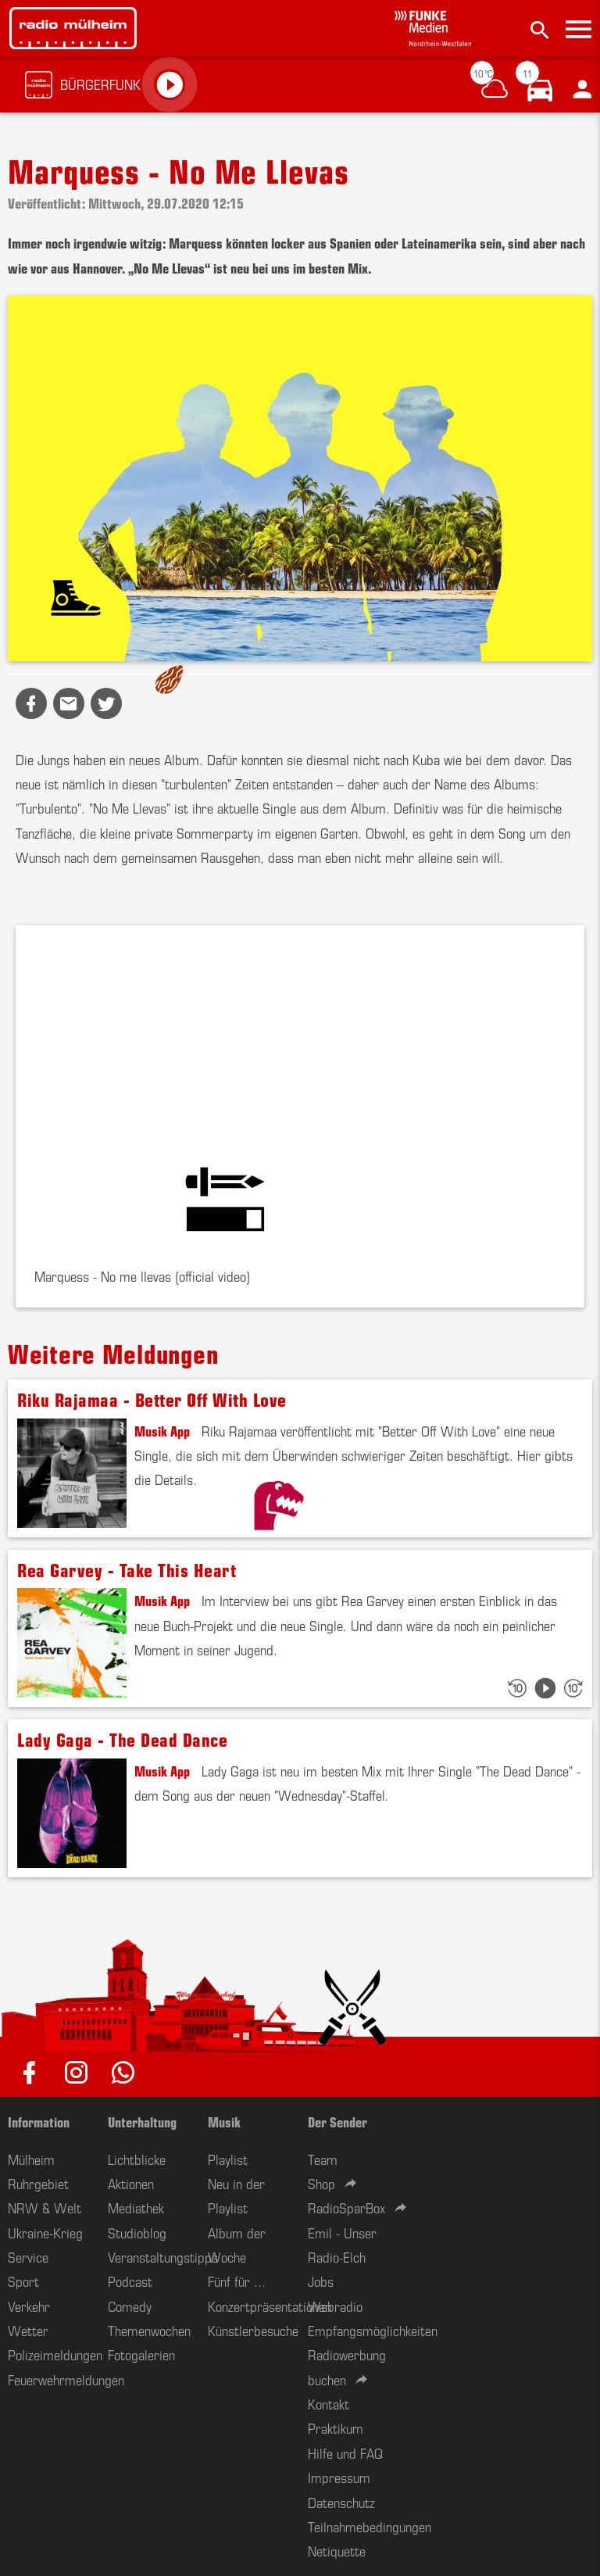 The width and height of the screenshot is (600, 2576). I want to click on trim or cut selected content, so click(352, 2006).